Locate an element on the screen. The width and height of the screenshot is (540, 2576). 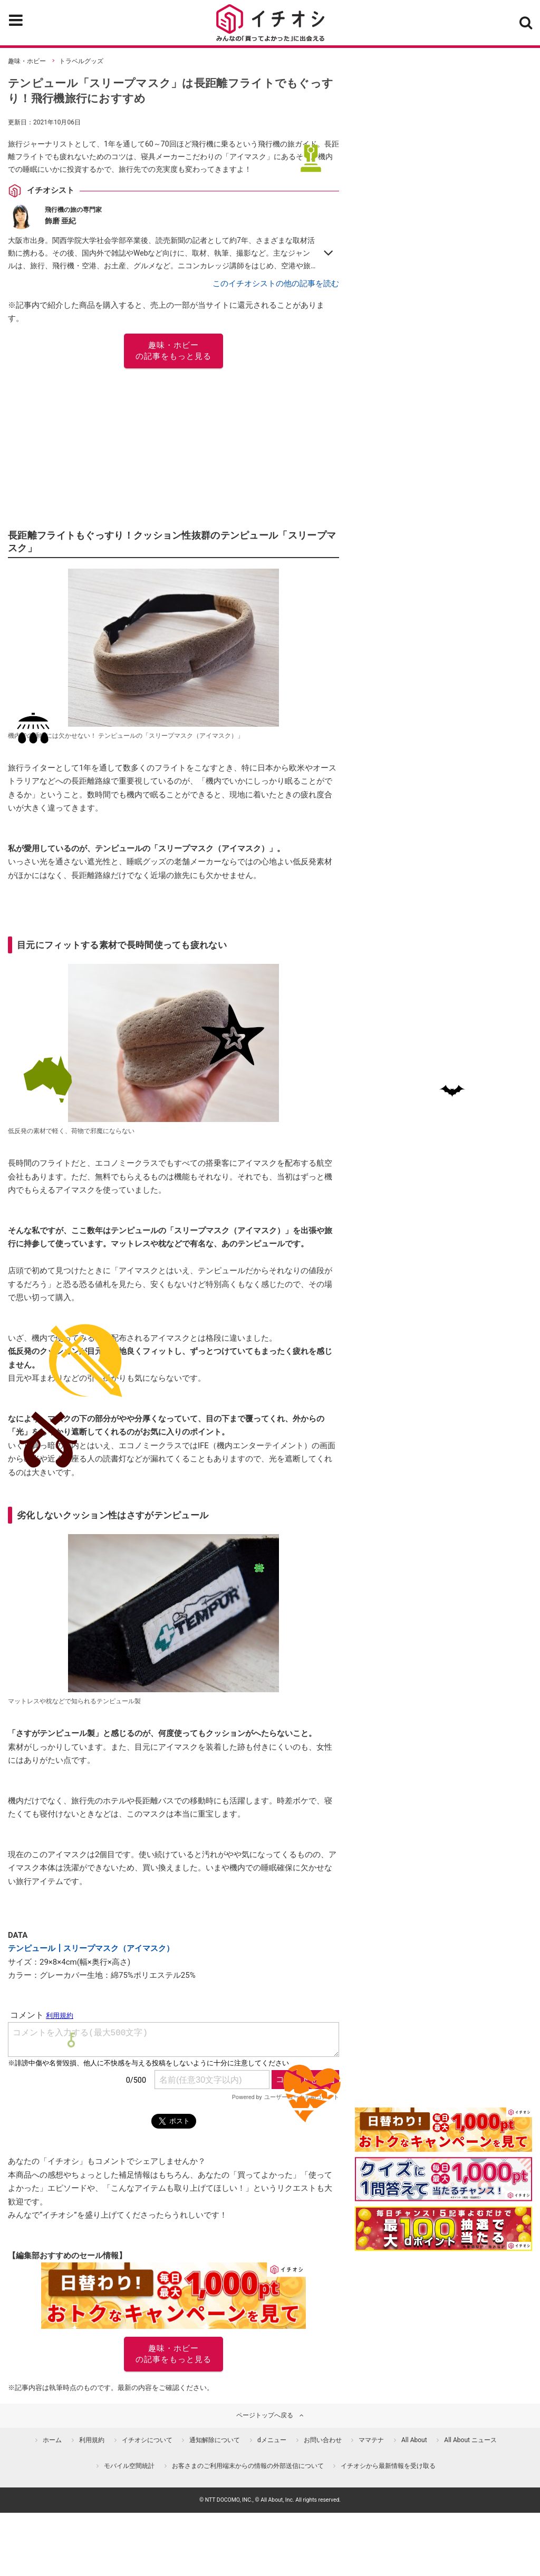
select australia as your region is located at coordinates (47, 1079).